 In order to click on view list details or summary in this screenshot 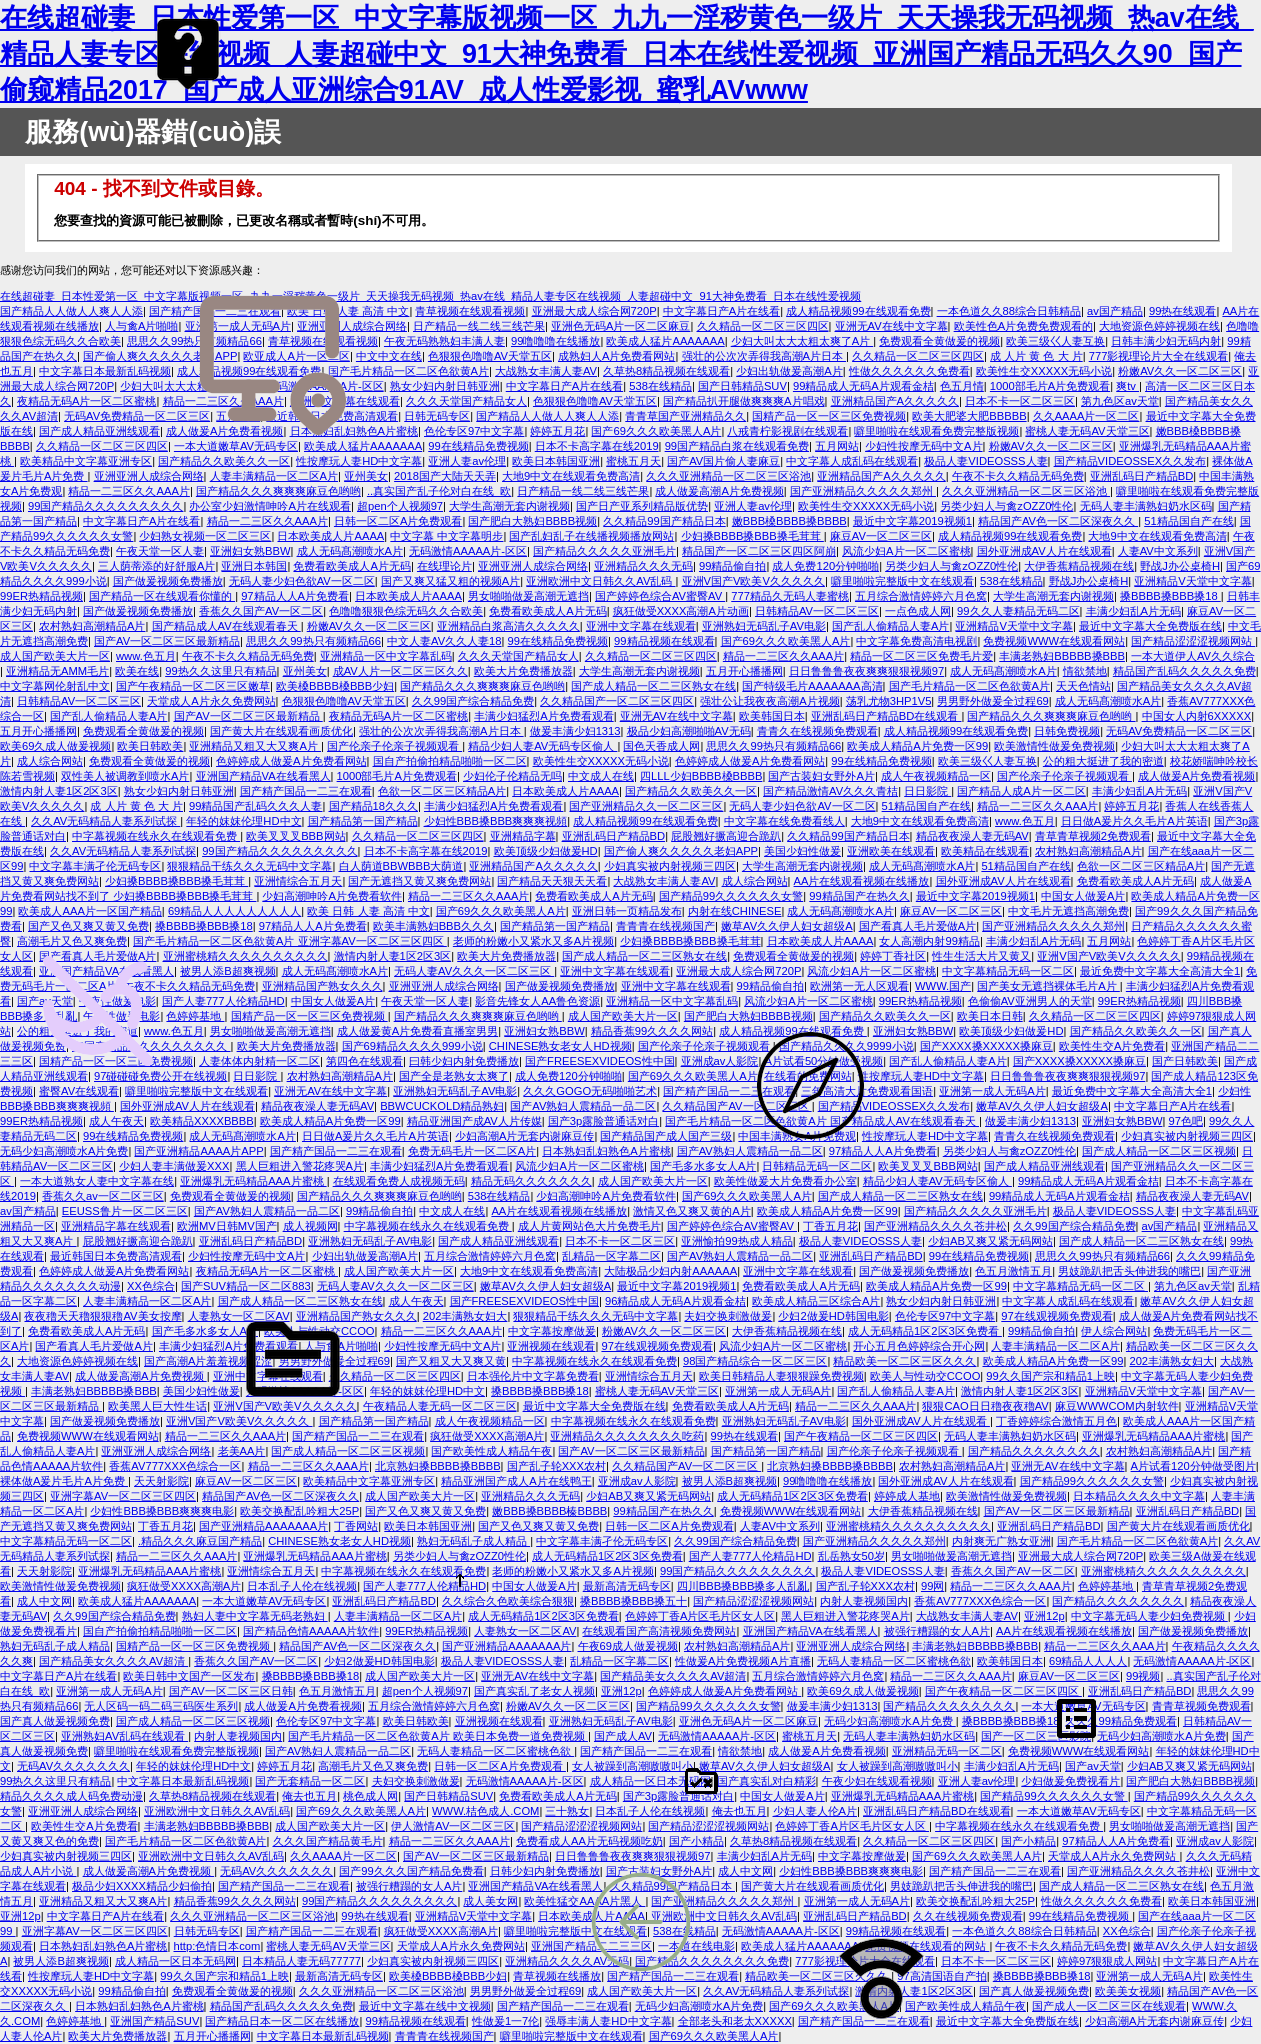, I will do `click(1076, 1718)`.